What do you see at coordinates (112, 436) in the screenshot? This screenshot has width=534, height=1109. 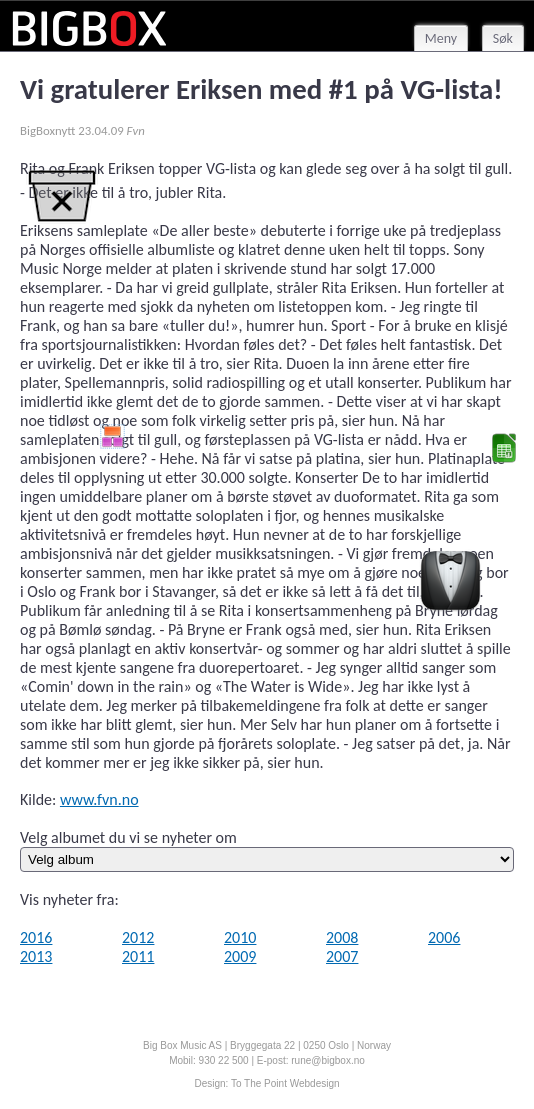 I see `select all items in the current view` at bounding box center [112, 436].